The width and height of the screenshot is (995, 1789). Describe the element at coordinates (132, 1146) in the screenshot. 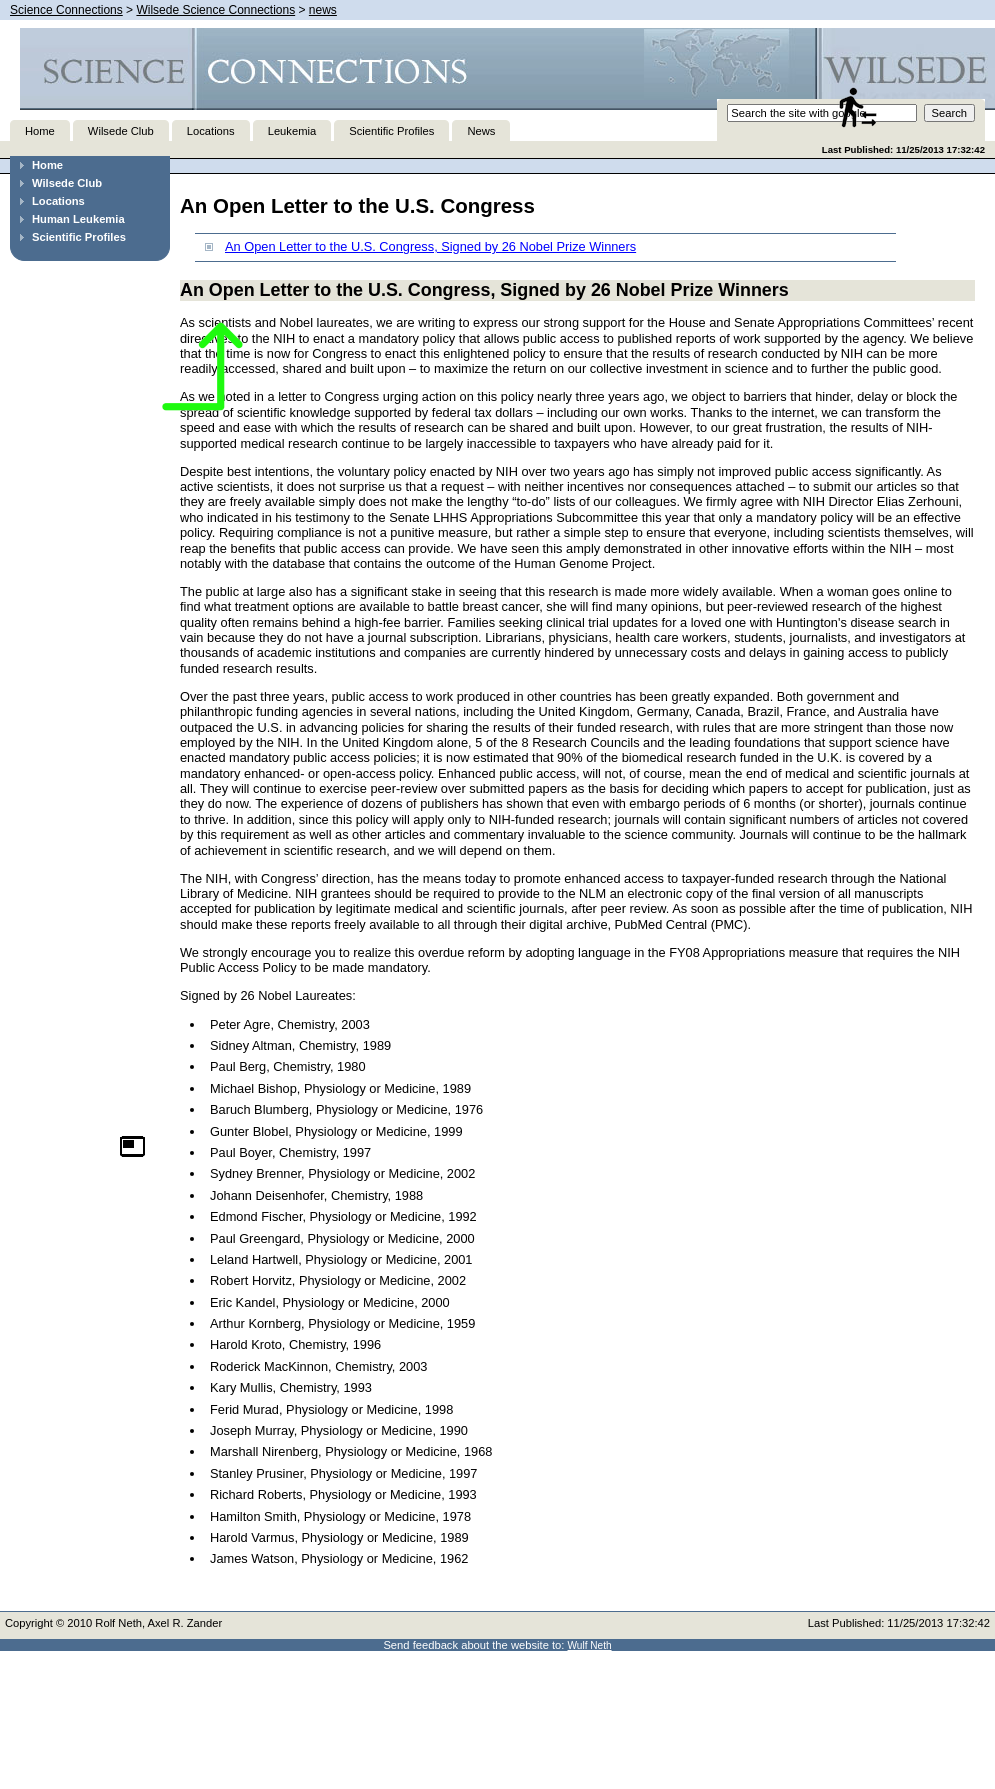

I see `view featured or highlighted video content` at that location.